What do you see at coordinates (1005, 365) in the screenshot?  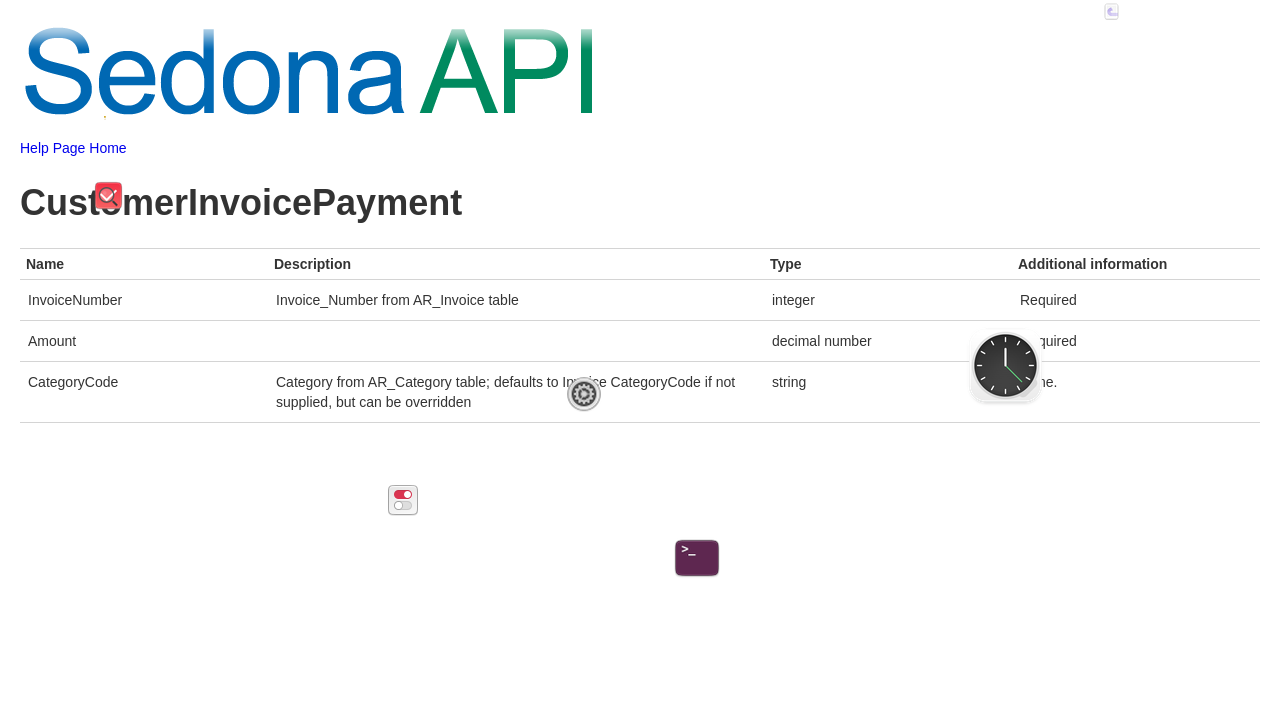 I see `open go for it productivity app` at bounding box center [1005, 365].